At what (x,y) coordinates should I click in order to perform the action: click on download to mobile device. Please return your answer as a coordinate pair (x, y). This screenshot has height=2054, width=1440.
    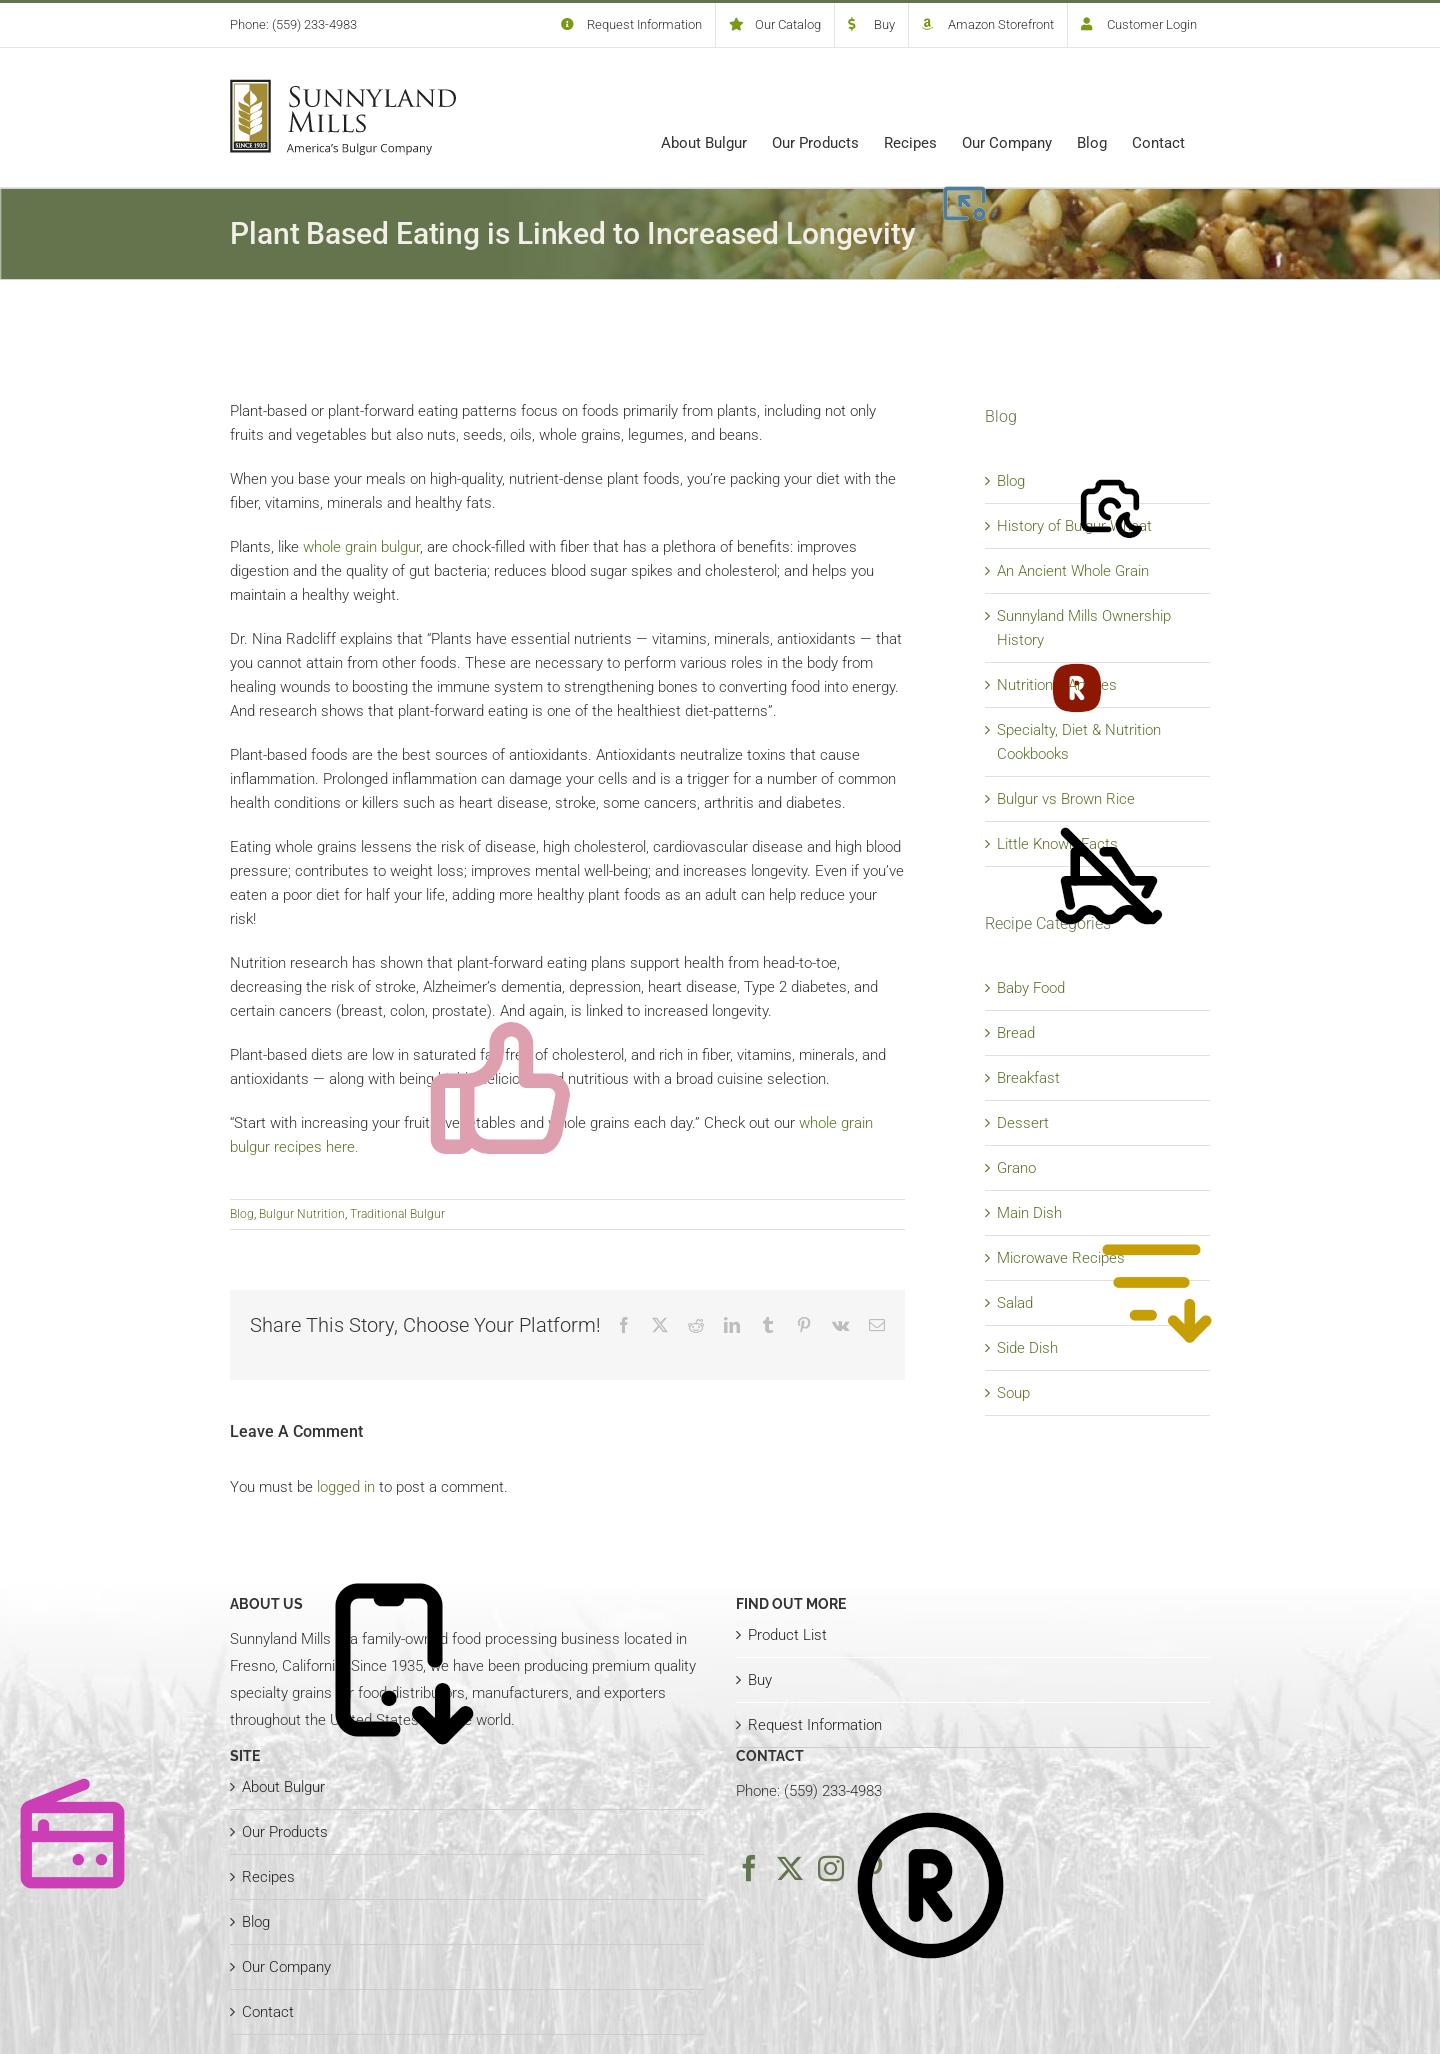
    Looking at the image, I should click on (389, 1660).